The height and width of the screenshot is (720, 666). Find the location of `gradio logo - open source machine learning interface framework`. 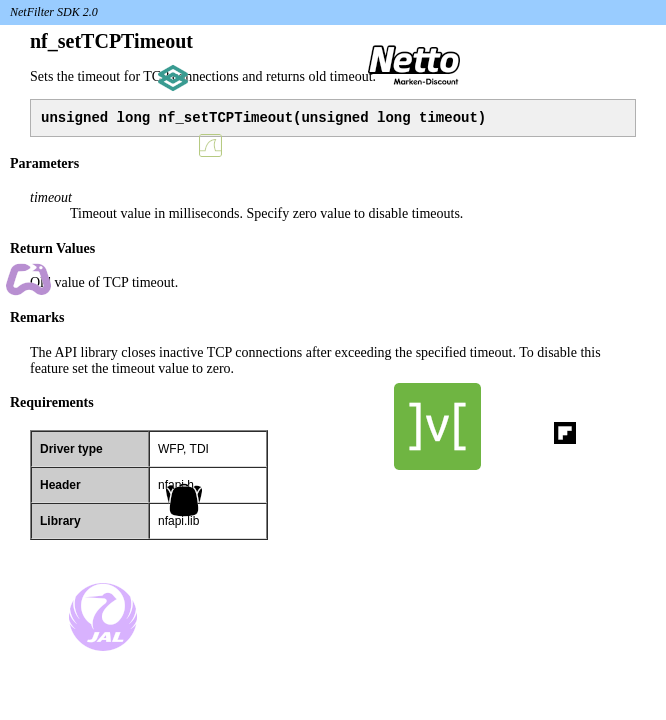

gradio logo - open source machine learning interface framework is located at coordinates (173, 78).